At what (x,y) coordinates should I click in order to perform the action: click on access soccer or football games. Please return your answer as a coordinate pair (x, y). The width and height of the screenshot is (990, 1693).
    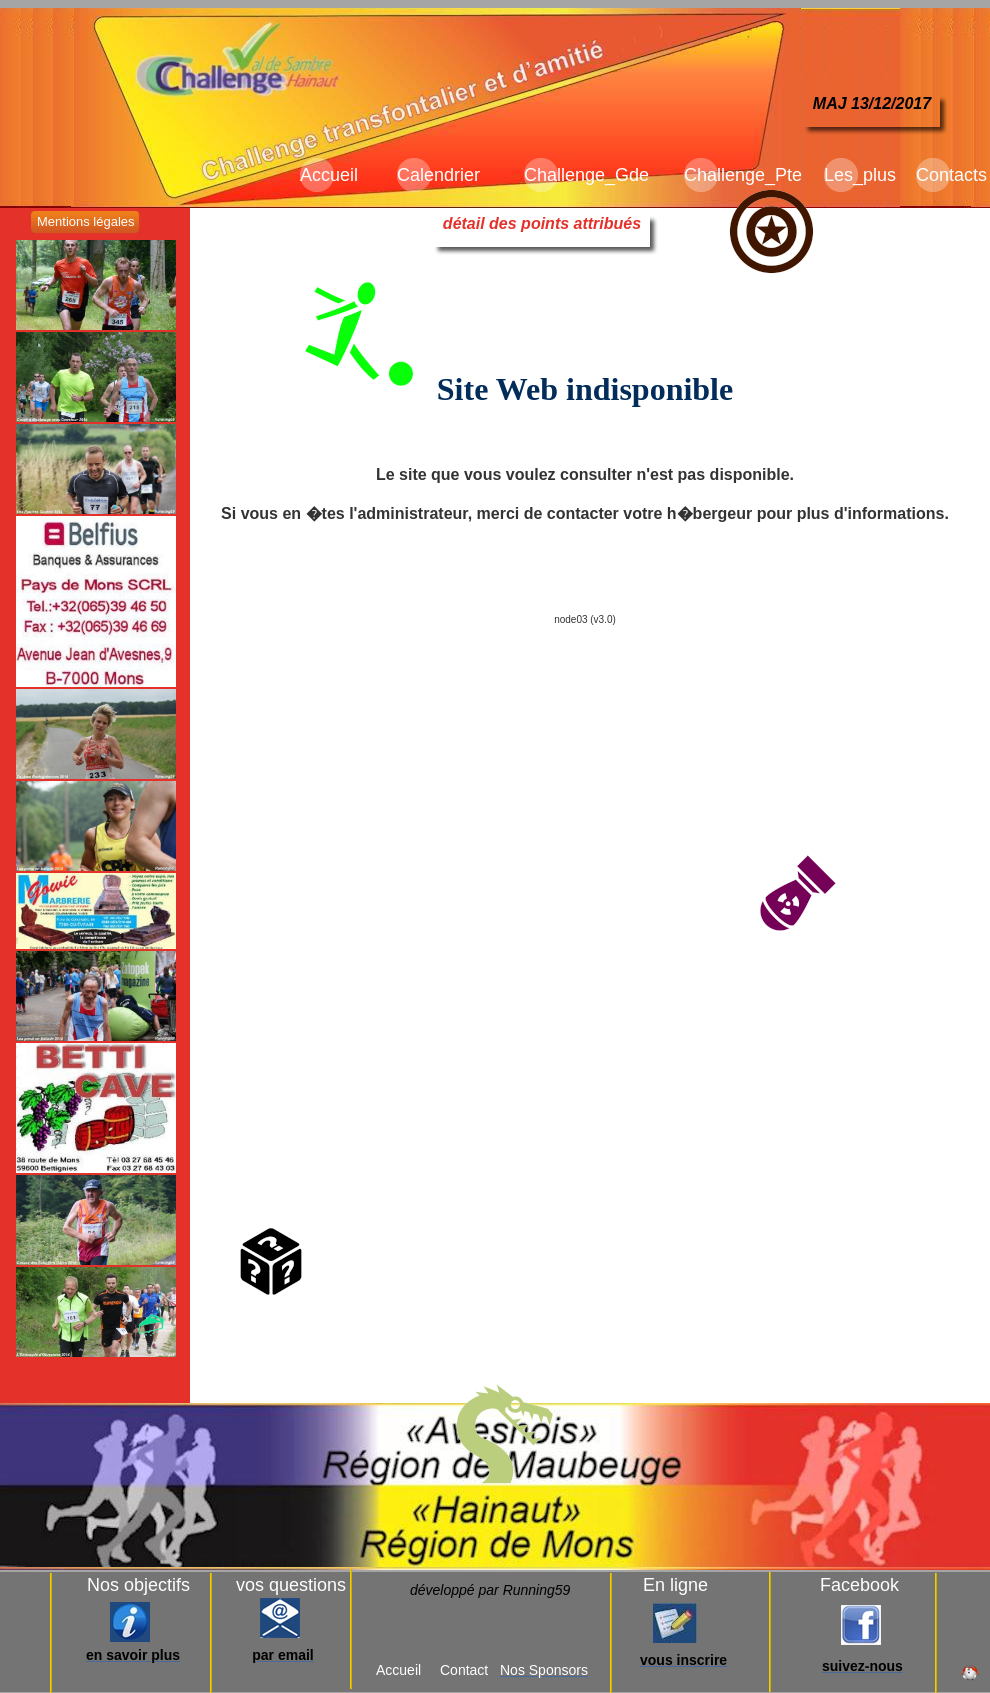
    Looking at the image, I should click on (359, 334).